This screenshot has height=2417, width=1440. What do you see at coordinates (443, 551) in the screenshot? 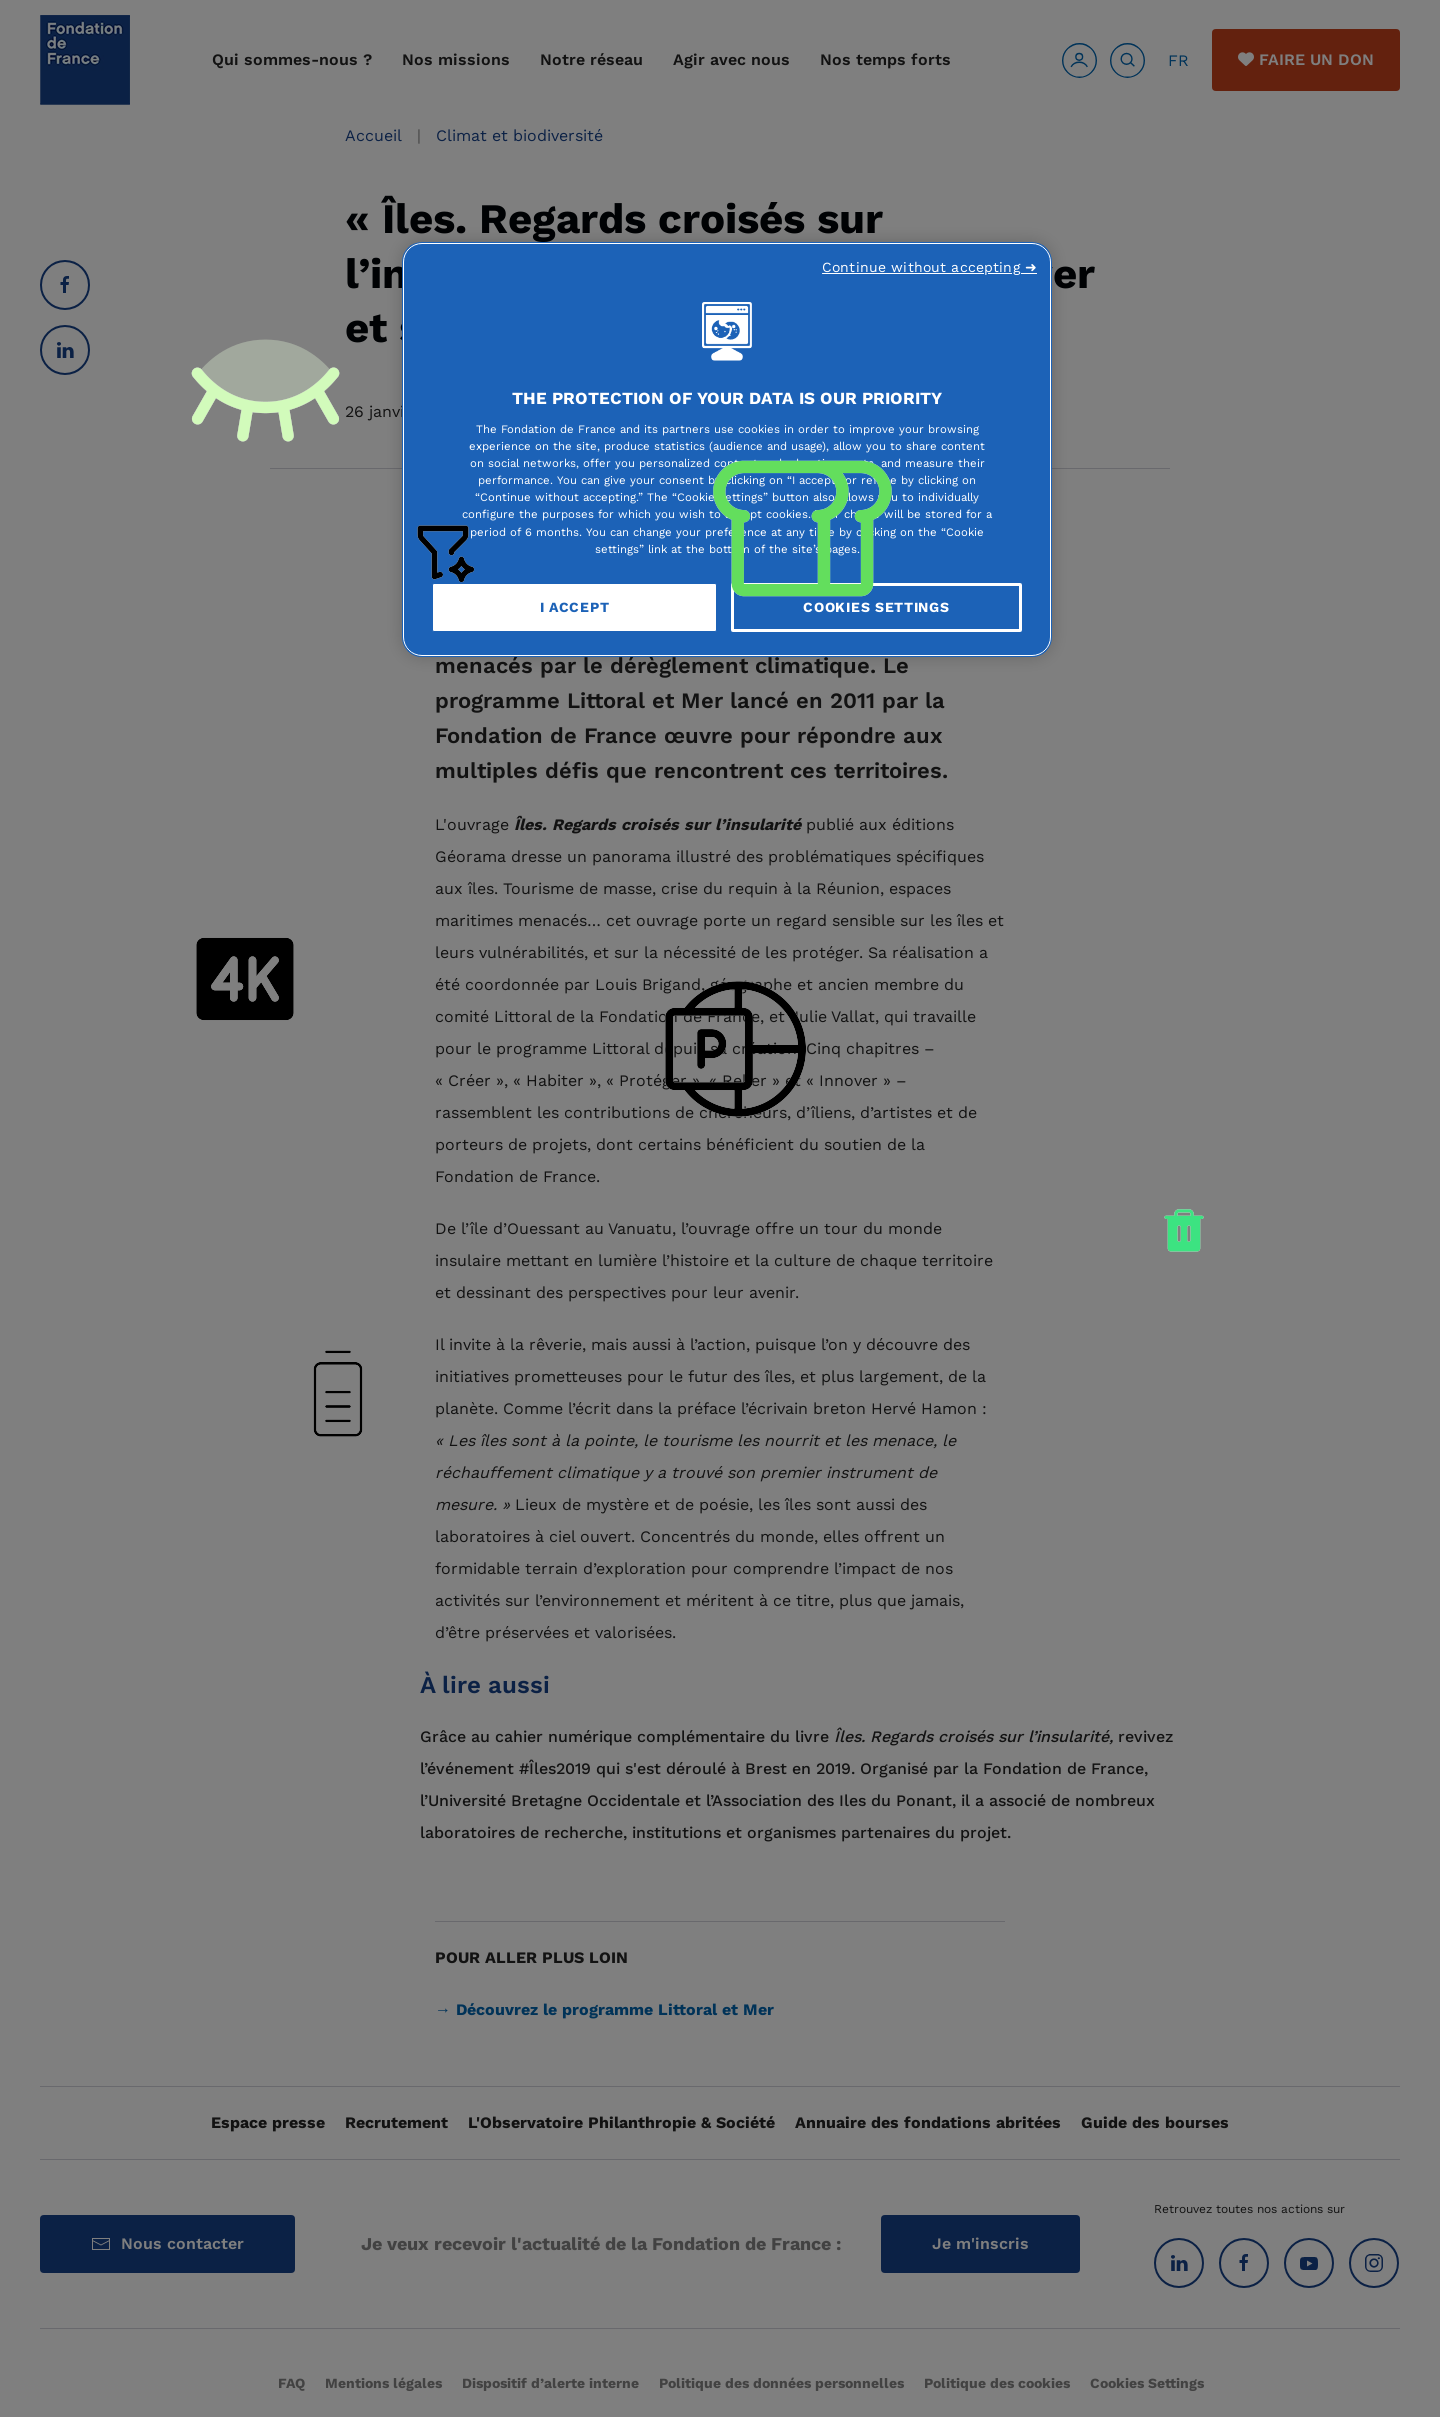
I see `apply smart or AI-powered filters` at bounding box center [443, 551].